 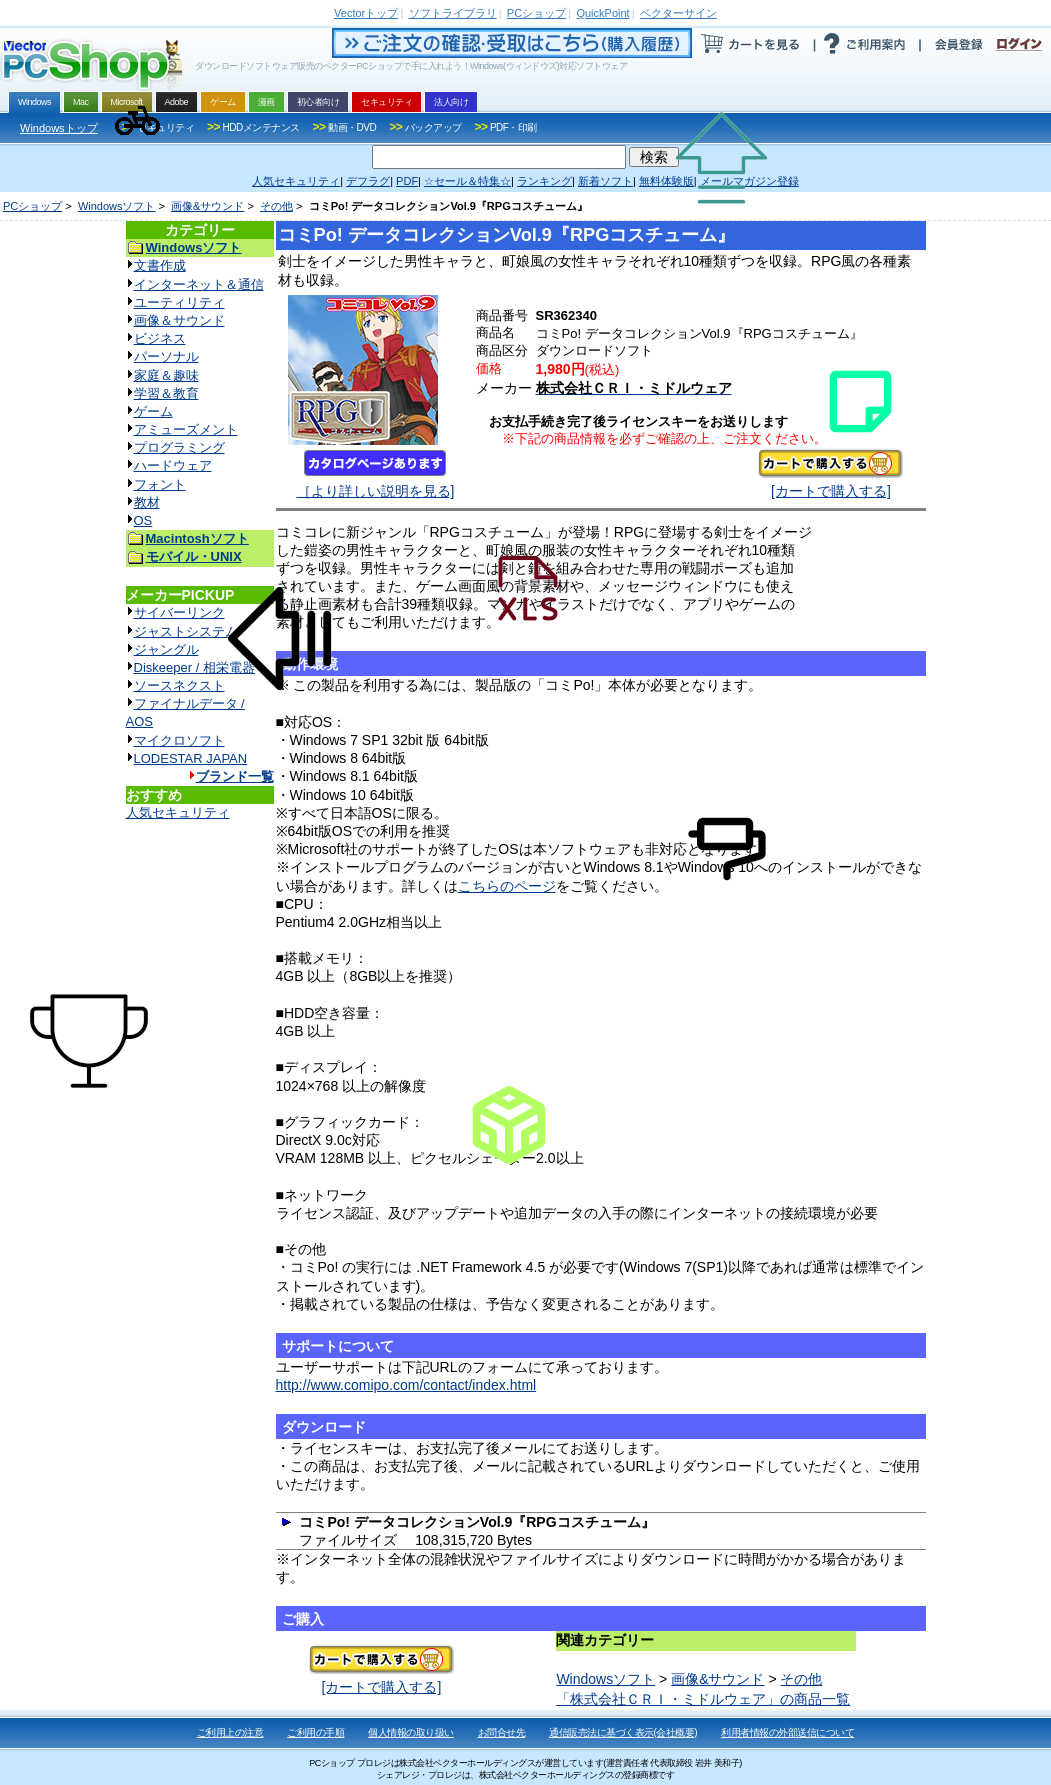 I want to click on open codesandbox development environment, so click(x=509, y=1125).